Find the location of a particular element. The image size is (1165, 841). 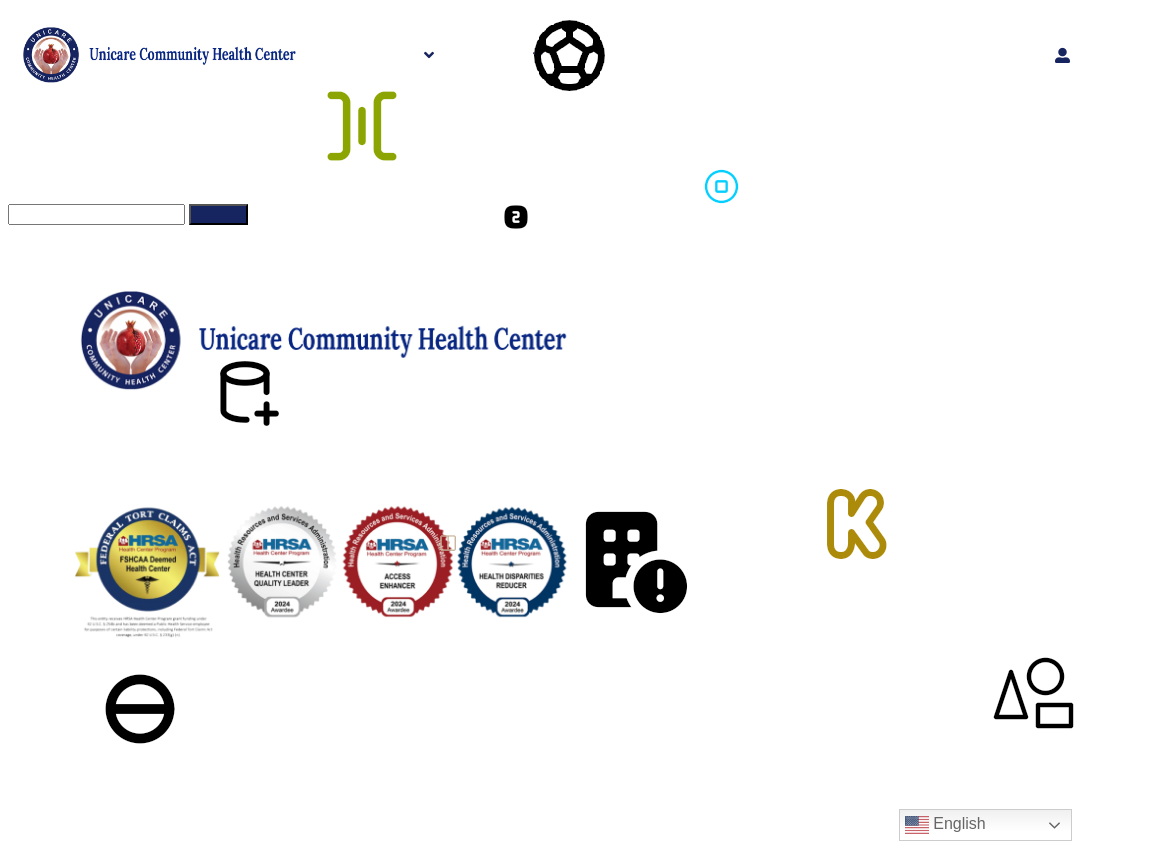

adjust horizontal spacing between elements is located at coordinates (362, 126).